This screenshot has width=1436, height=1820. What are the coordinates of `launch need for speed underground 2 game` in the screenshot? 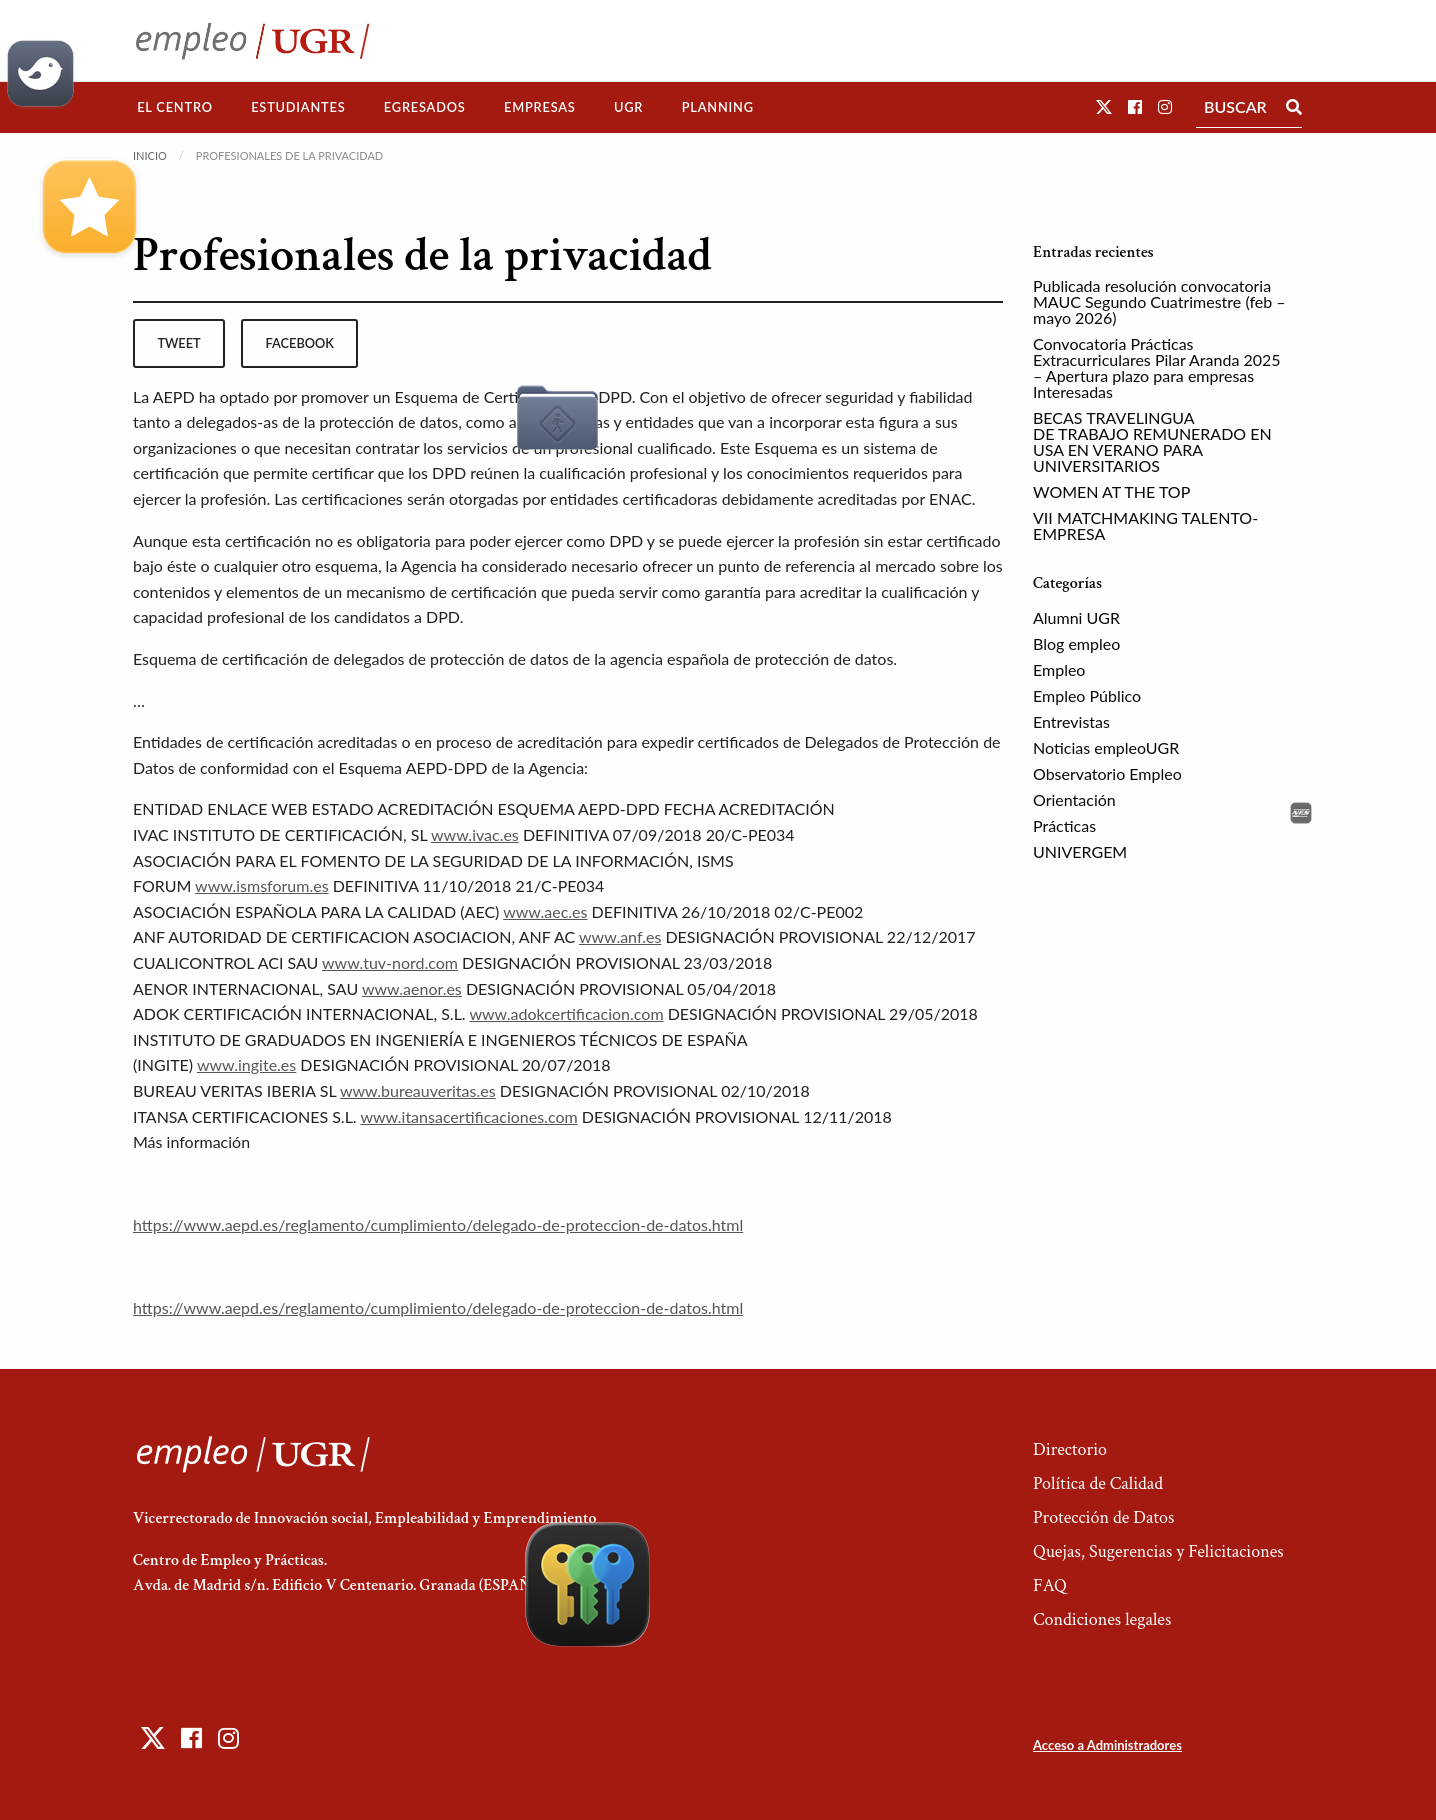 It's located at (1301, 813).